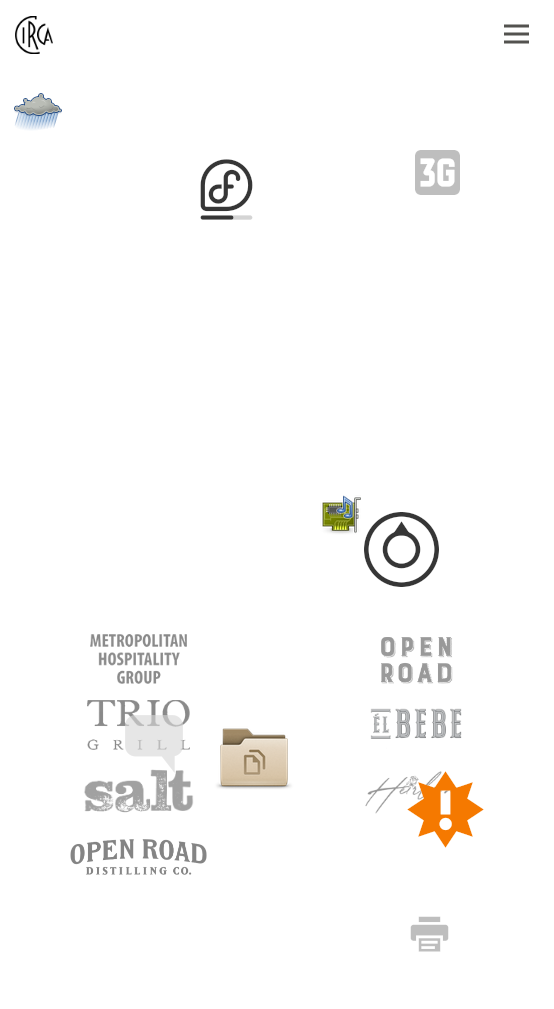  I want to click on open your documents folder, so click(254, 761).